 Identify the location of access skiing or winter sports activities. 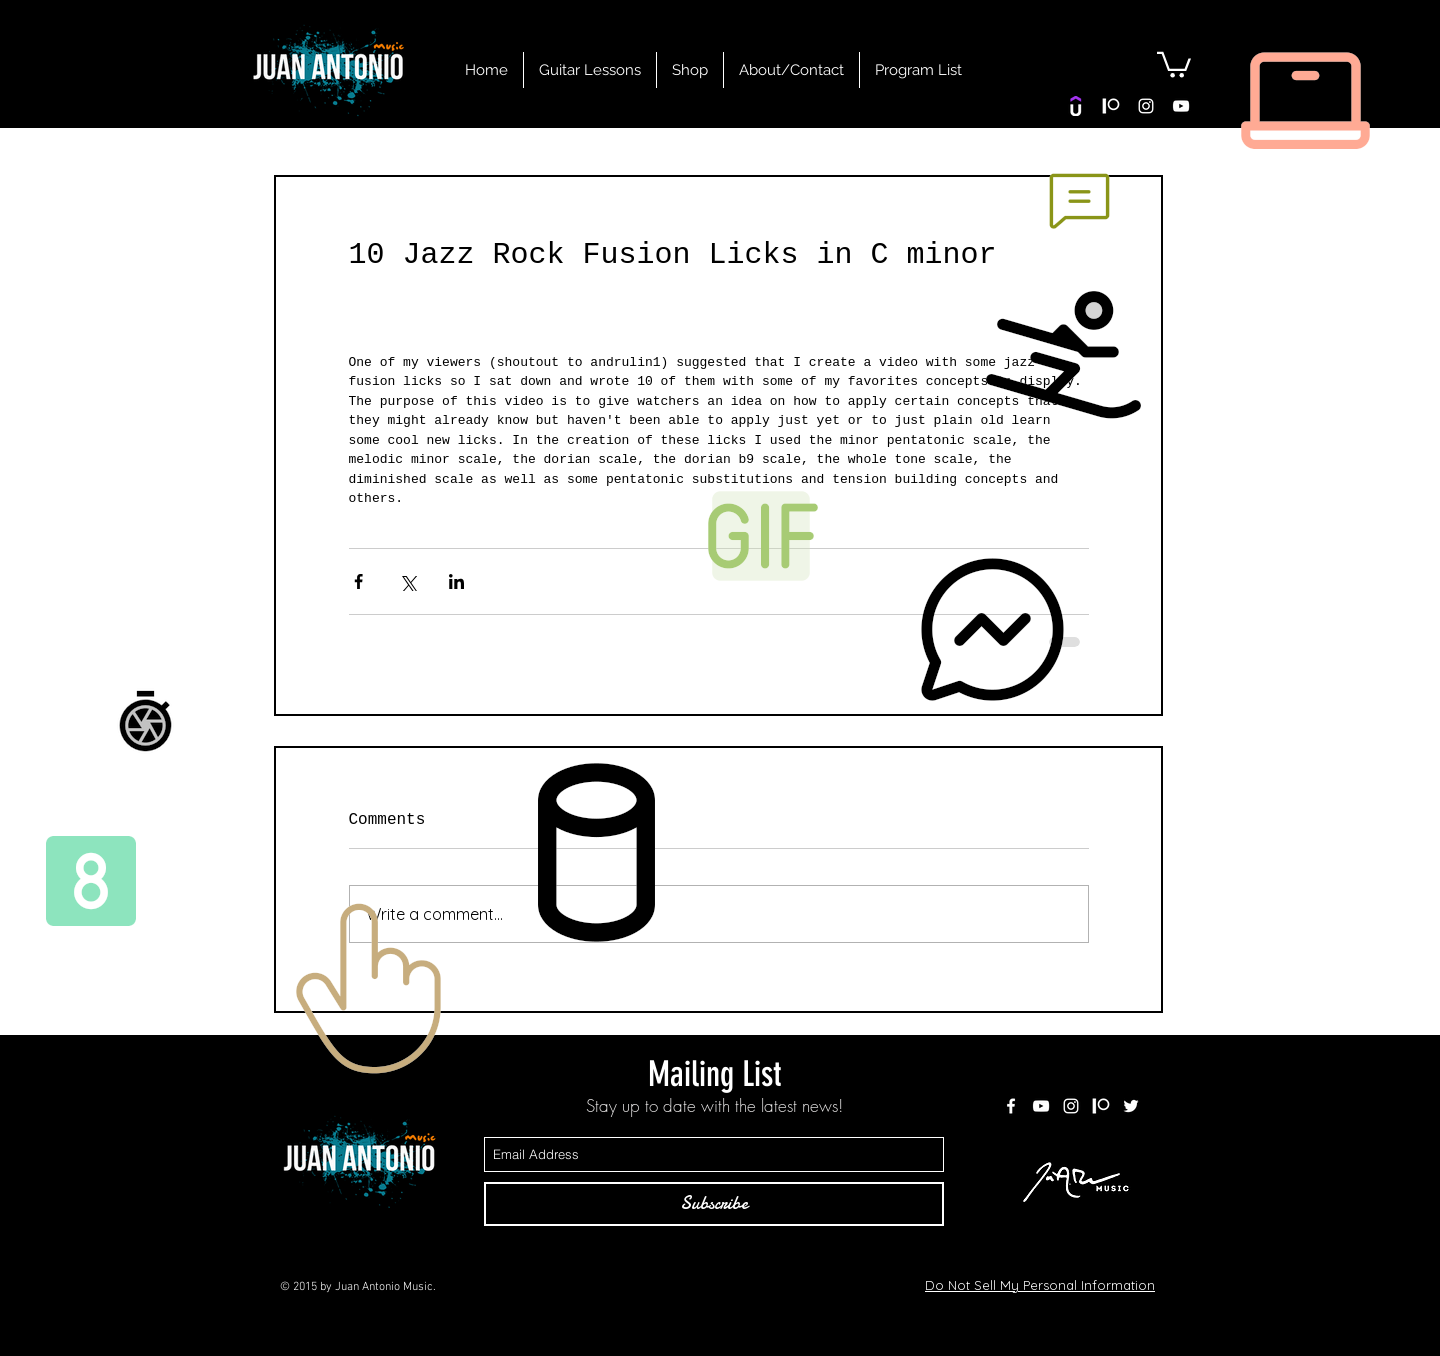
(1063, 357).